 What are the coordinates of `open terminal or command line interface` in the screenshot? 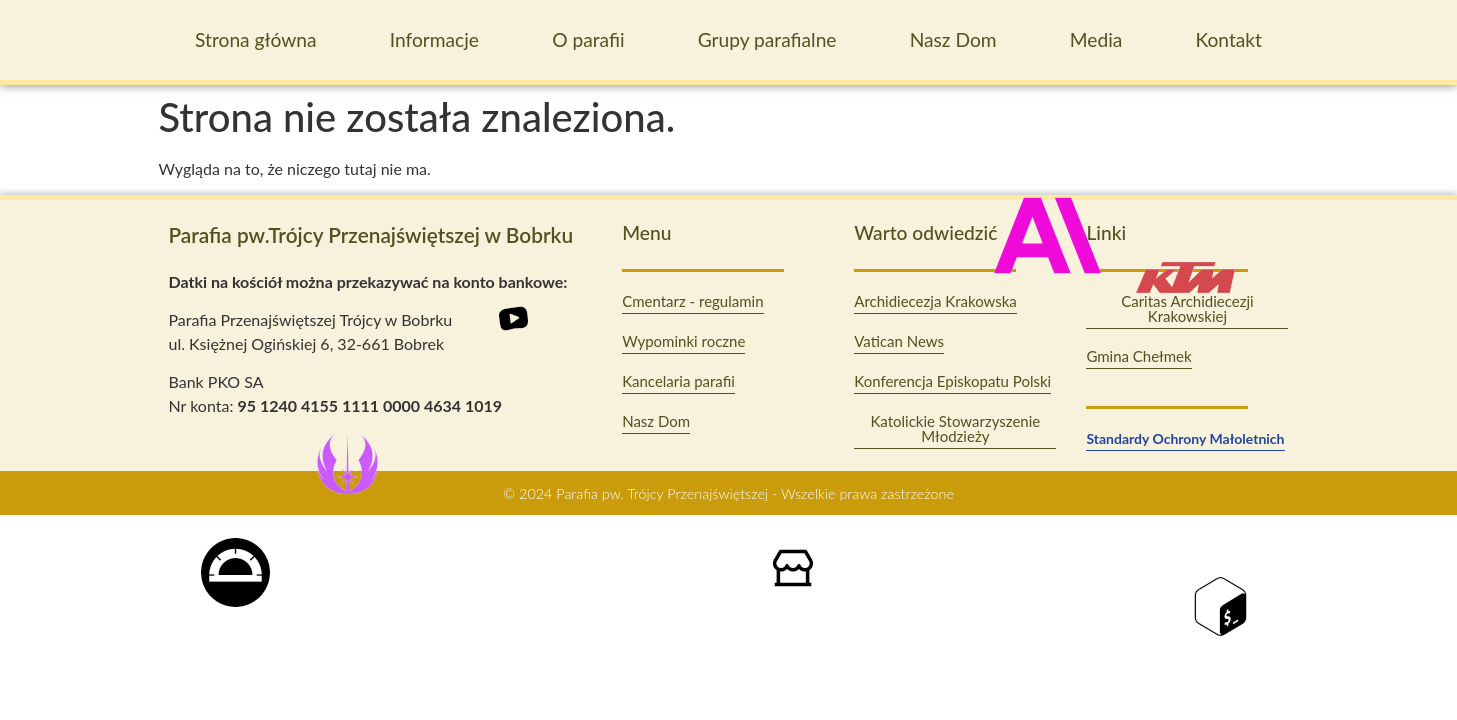 It's located at (1220, 606).